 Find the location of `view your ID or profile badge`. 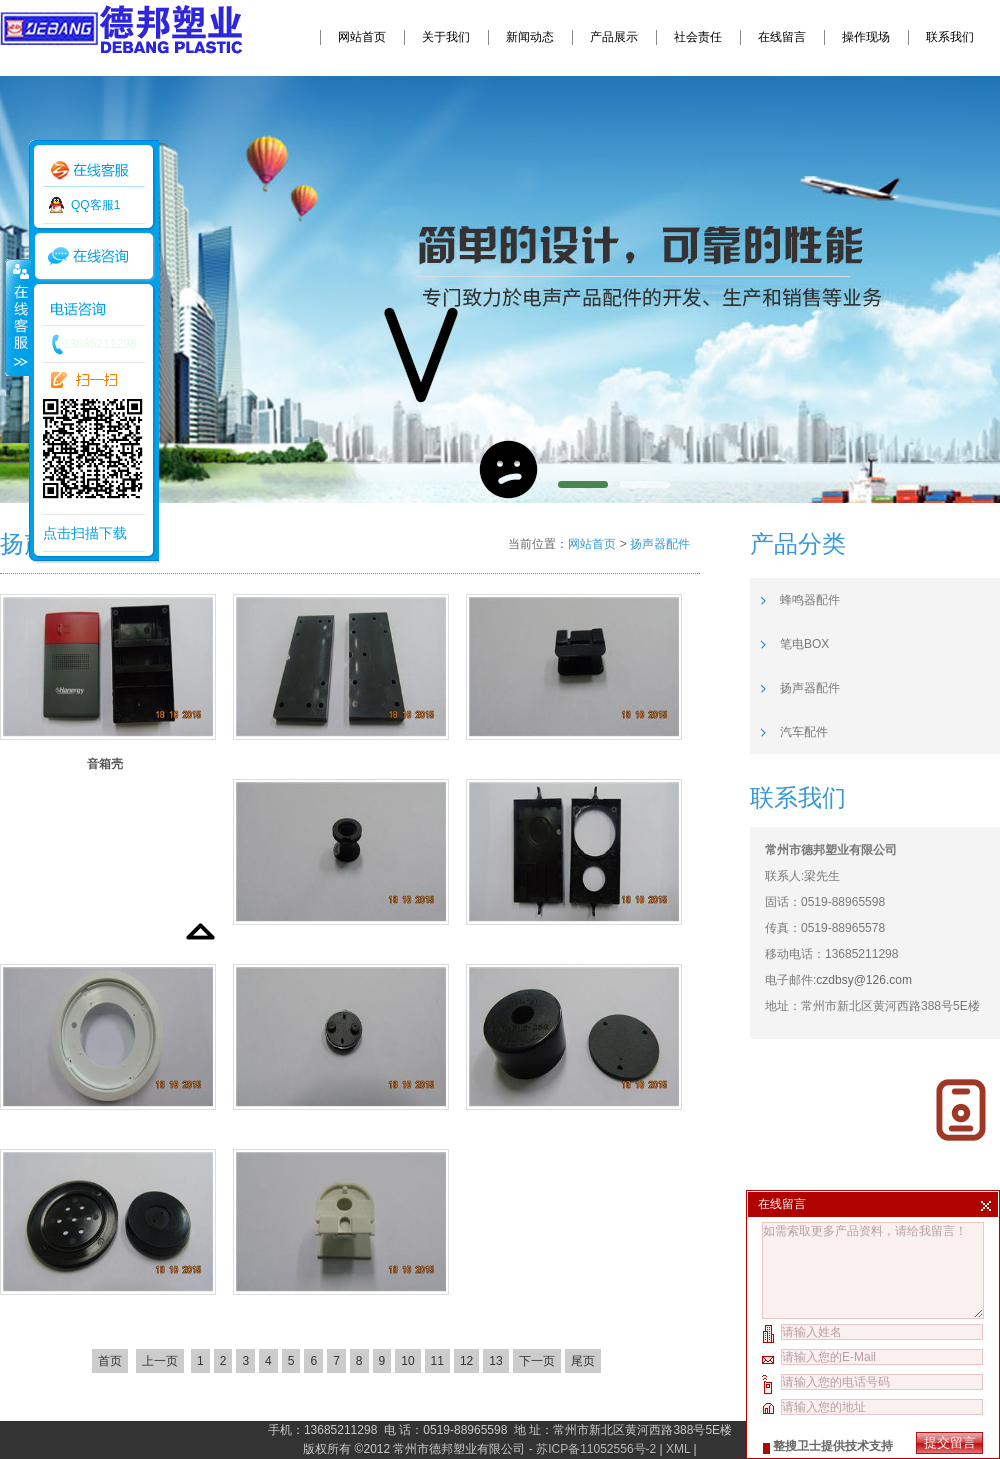

view your ID or profile badge is located at coordinates (961, 1110).